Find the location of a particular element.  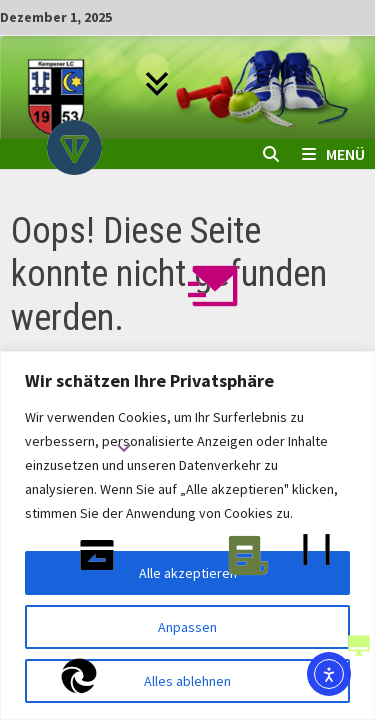

scroll down to see more content is located at coordinates (157, 83).